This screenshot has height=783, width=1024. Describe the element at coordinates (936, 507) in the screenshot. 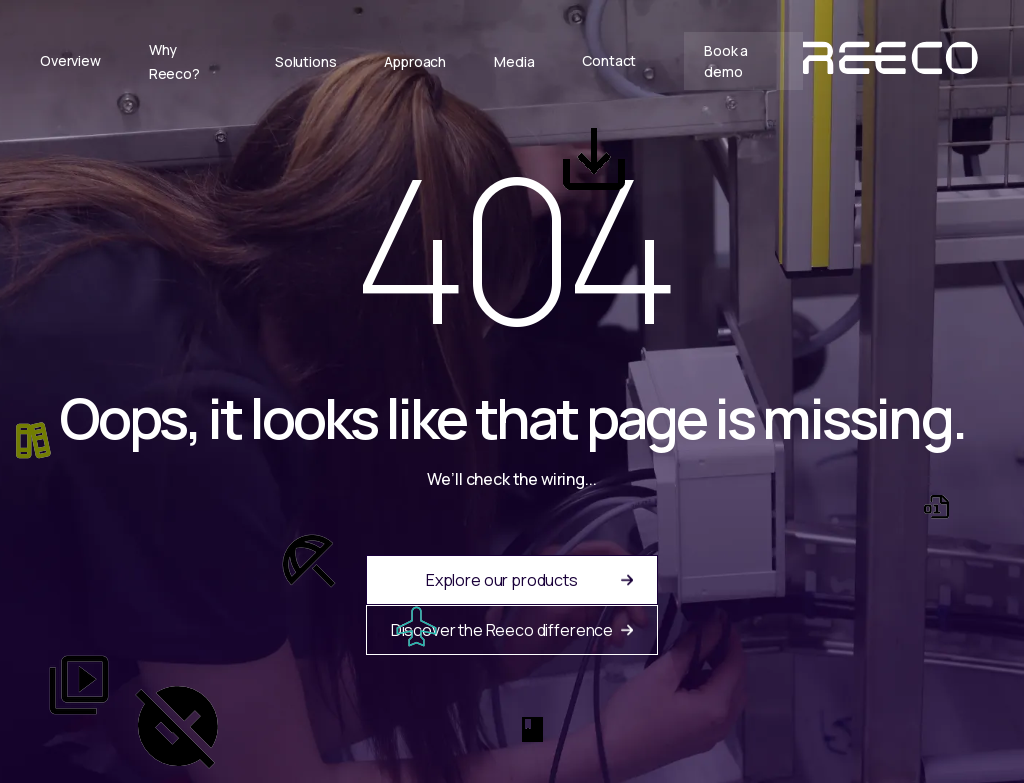

I see `view or open a binary file` at that location.